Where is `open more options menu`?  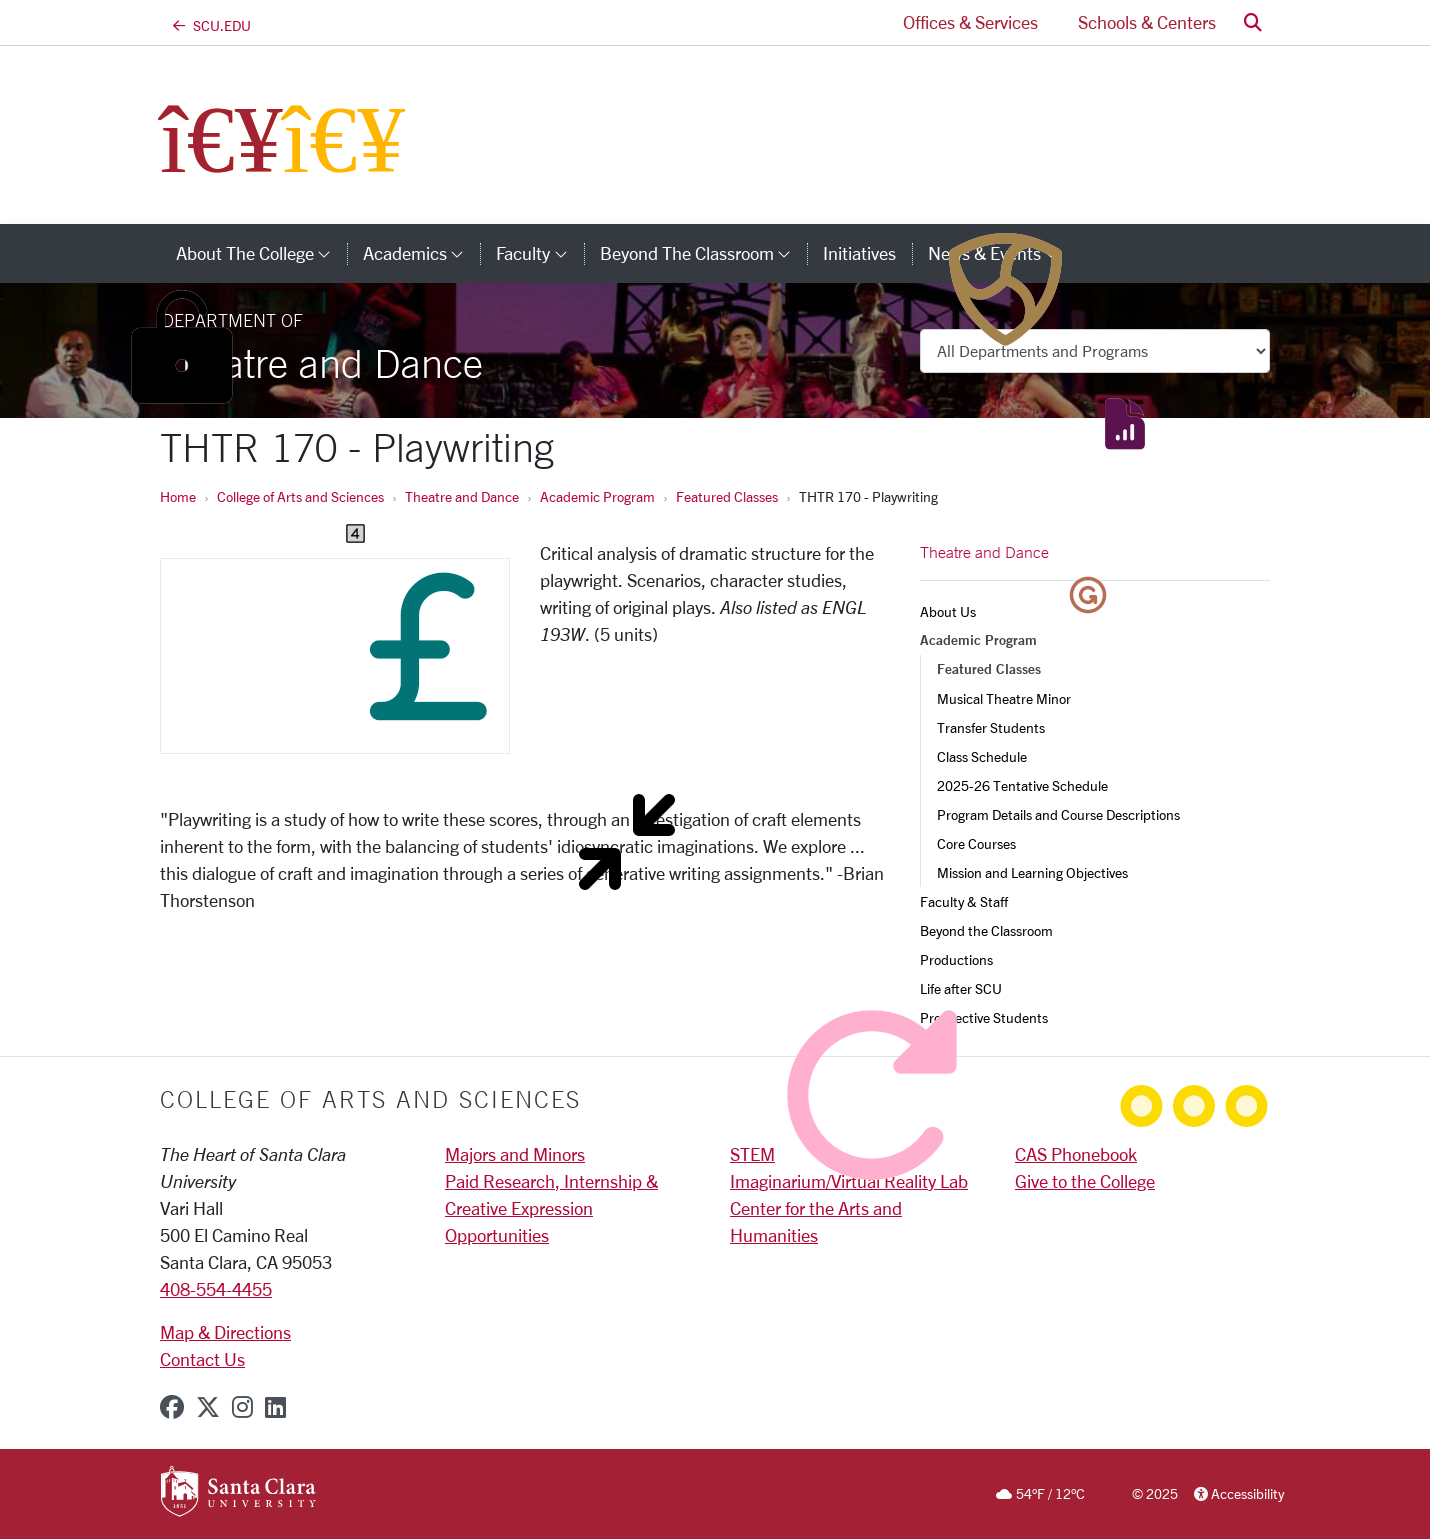
open more options menu is located at coordinates (1194, 1106).